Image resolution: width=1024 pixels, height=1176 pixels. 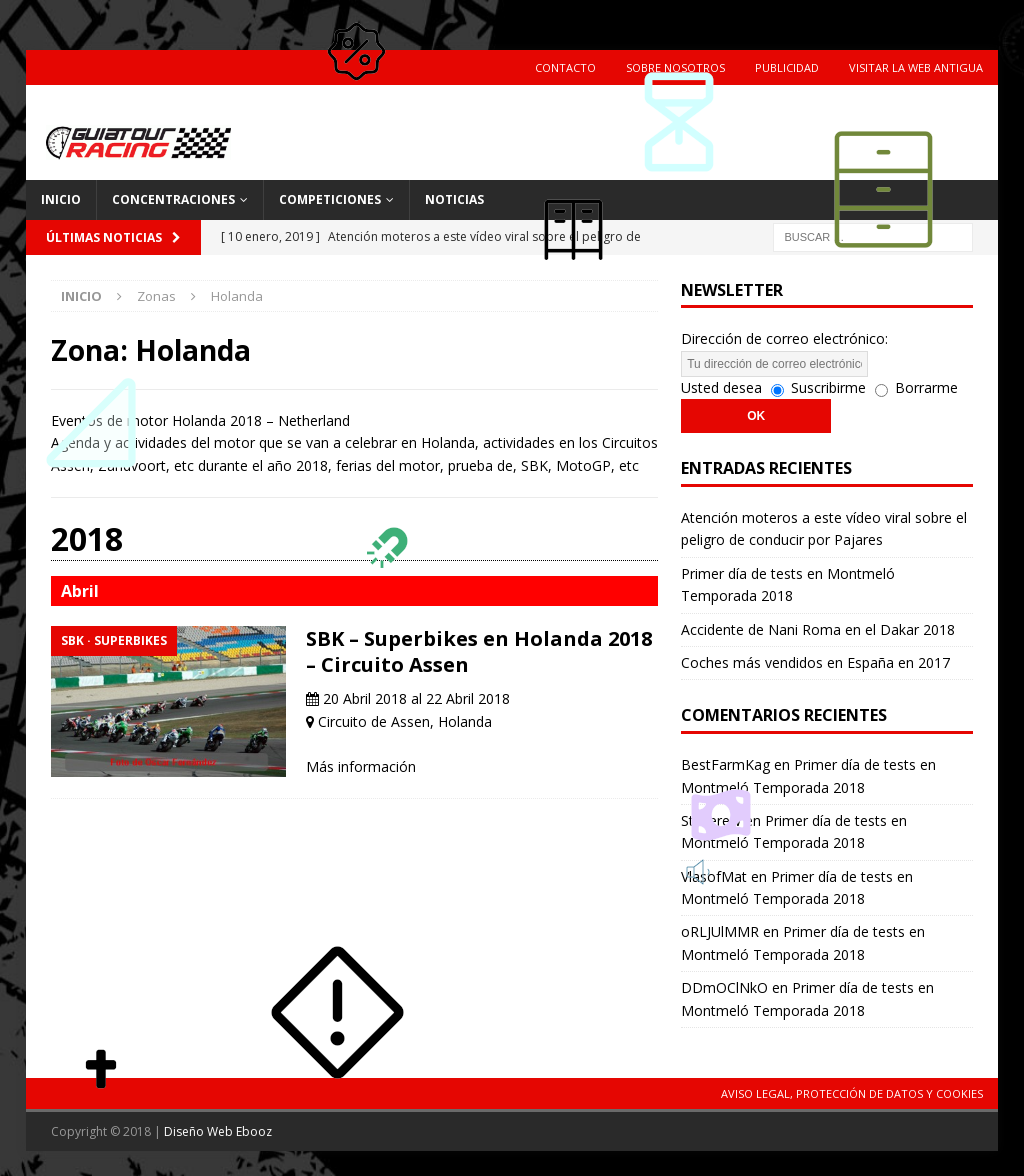 What do you see at coordinates (679, 122) in the screenshot?
I see `indicates a task or process in progress` at bounding box center [679, 122].